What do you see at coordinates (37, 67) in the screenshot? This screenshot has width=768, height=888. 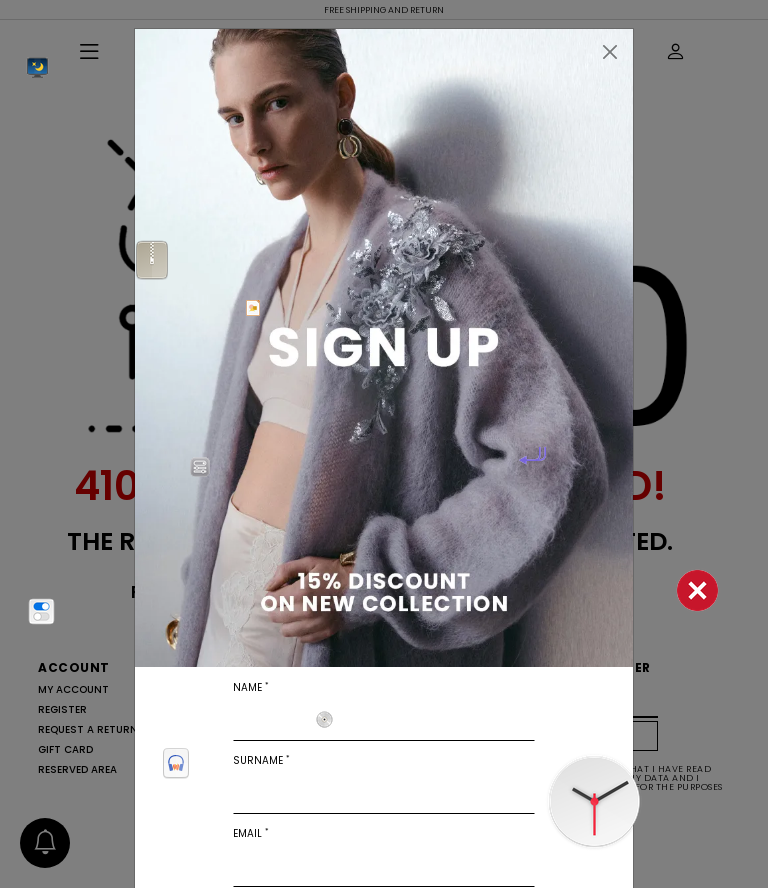 I see `access screensaver settings` at bounding box center [37, 67].